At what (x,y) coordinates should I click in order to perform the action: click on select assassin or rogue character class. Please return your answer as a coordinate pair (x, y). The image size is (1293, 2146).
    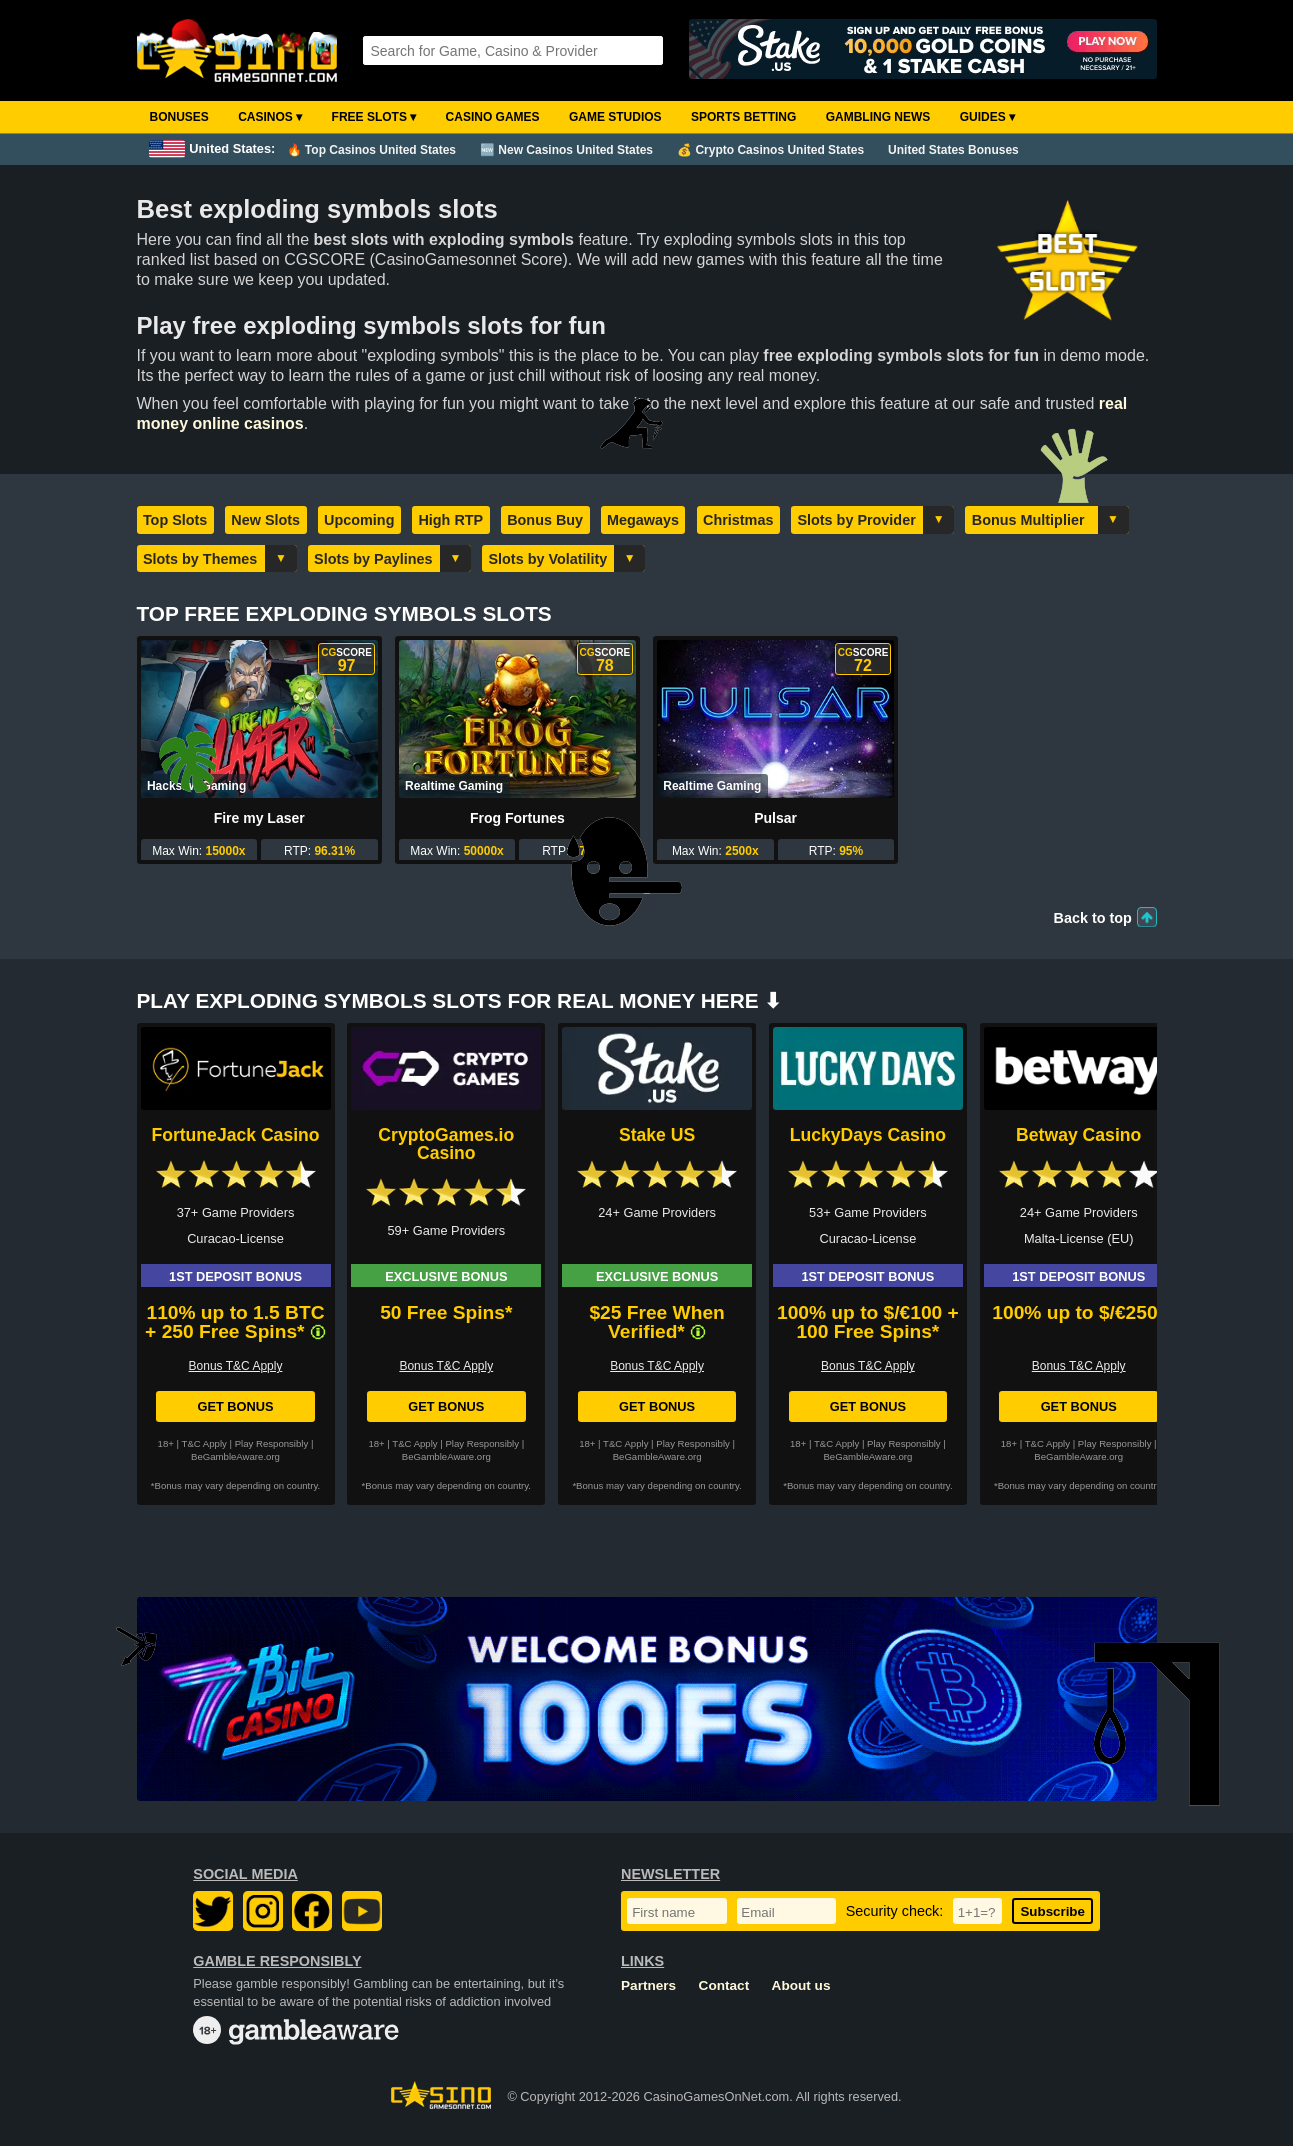
    Looking at the image, I should click on (631, 423).